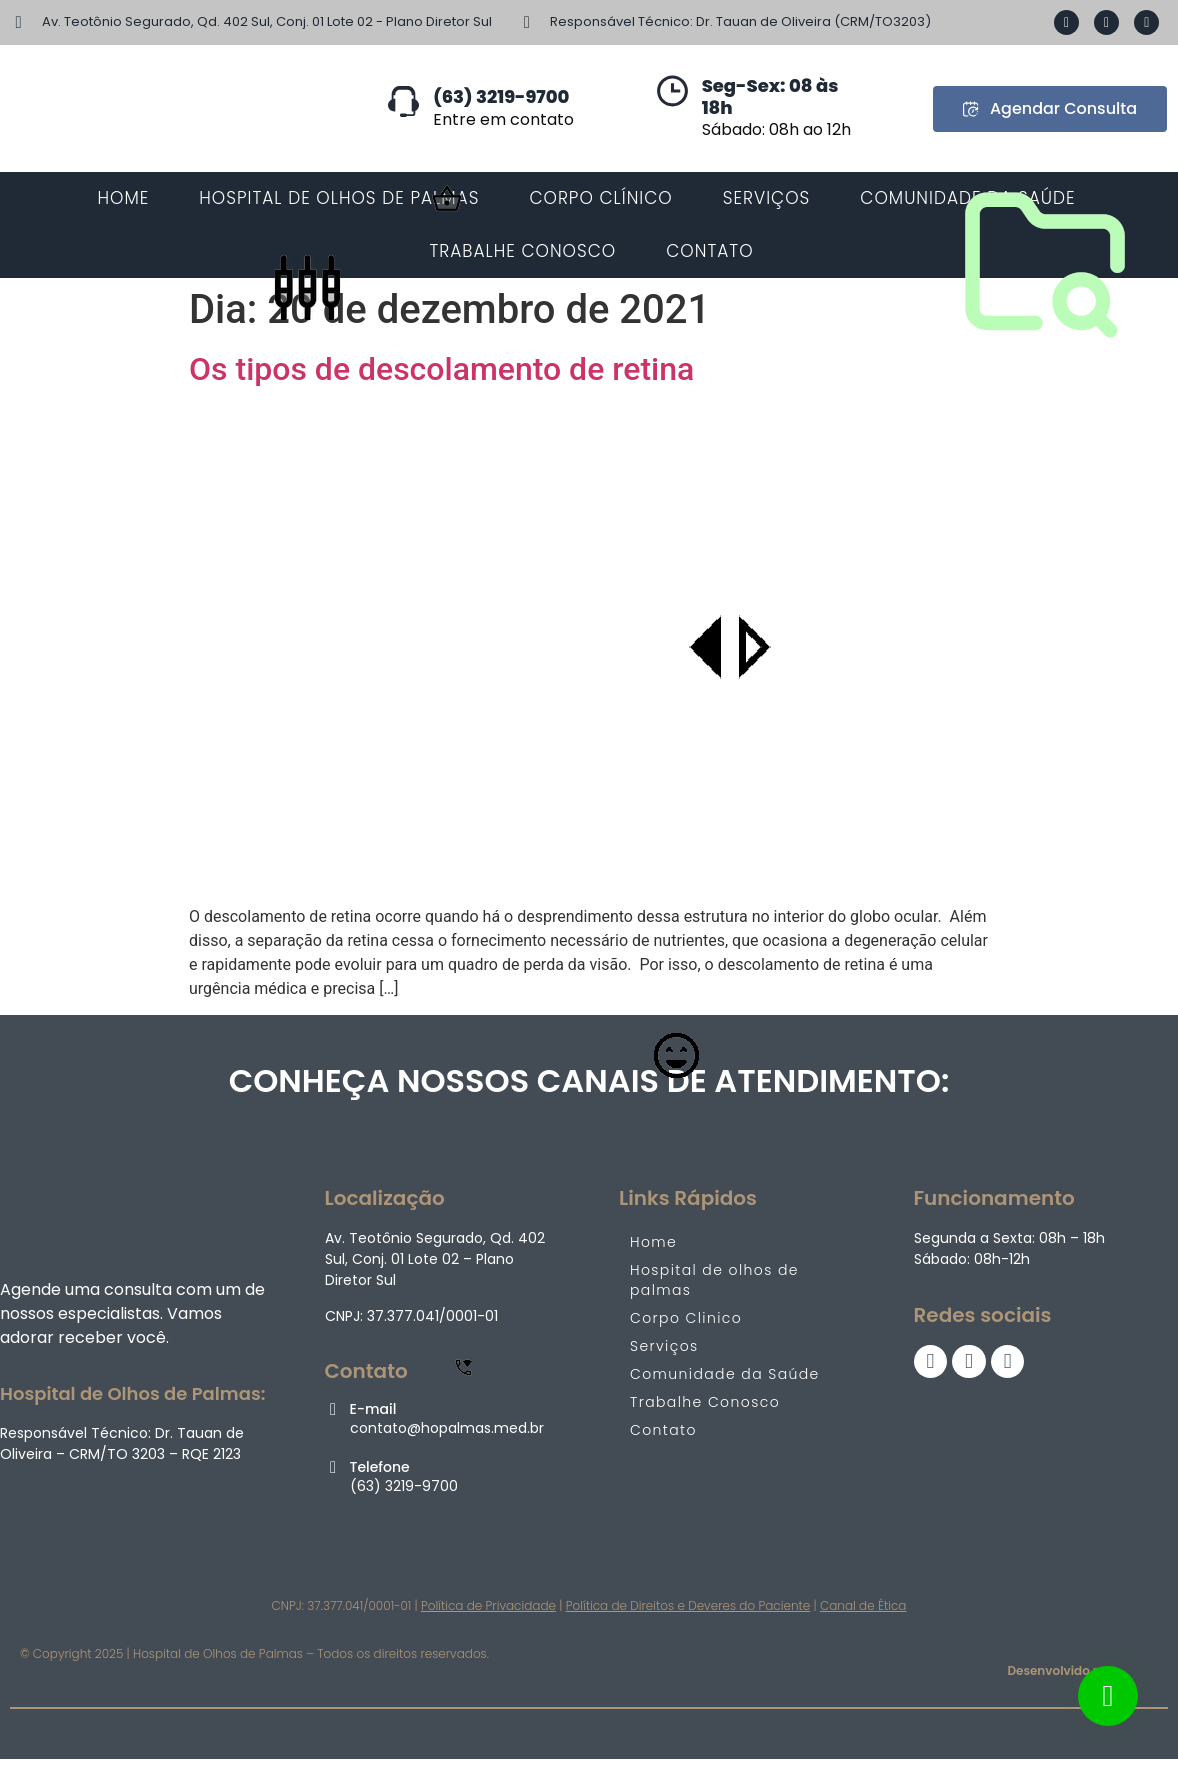 Image resolution: width=1178 pixels, height=1766 pixels. What do you see at coordinates (463, 1367) in the screenshot?
I see `enable wifi calling feature` at bounding box center [463, 1367].